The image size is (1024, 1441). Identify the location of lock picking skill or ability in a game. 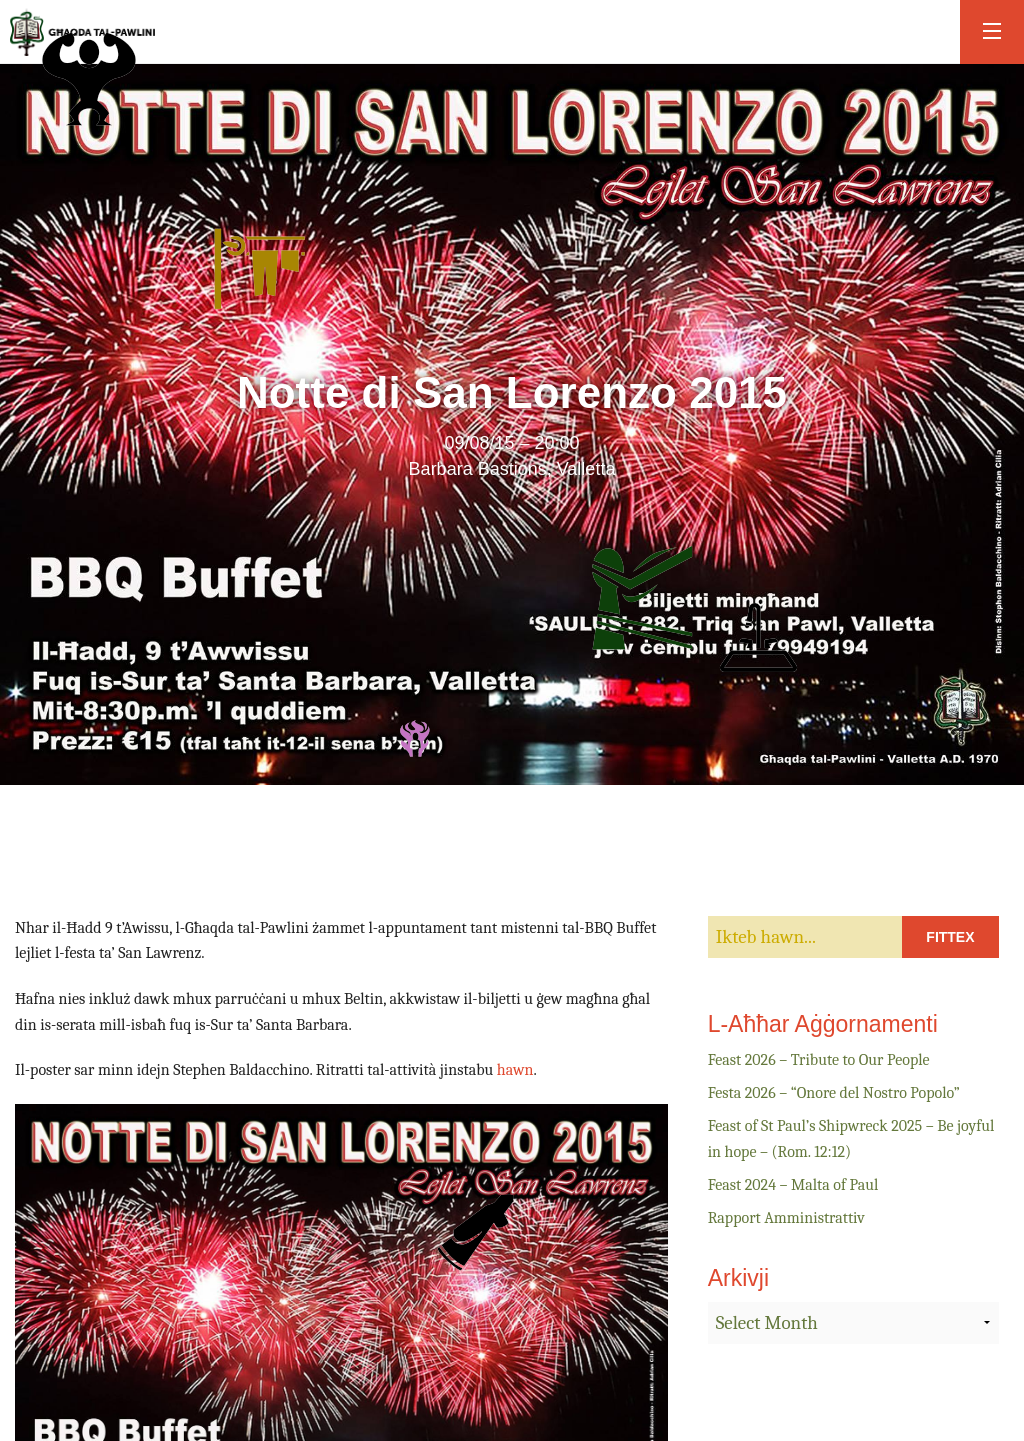
(640, 598).